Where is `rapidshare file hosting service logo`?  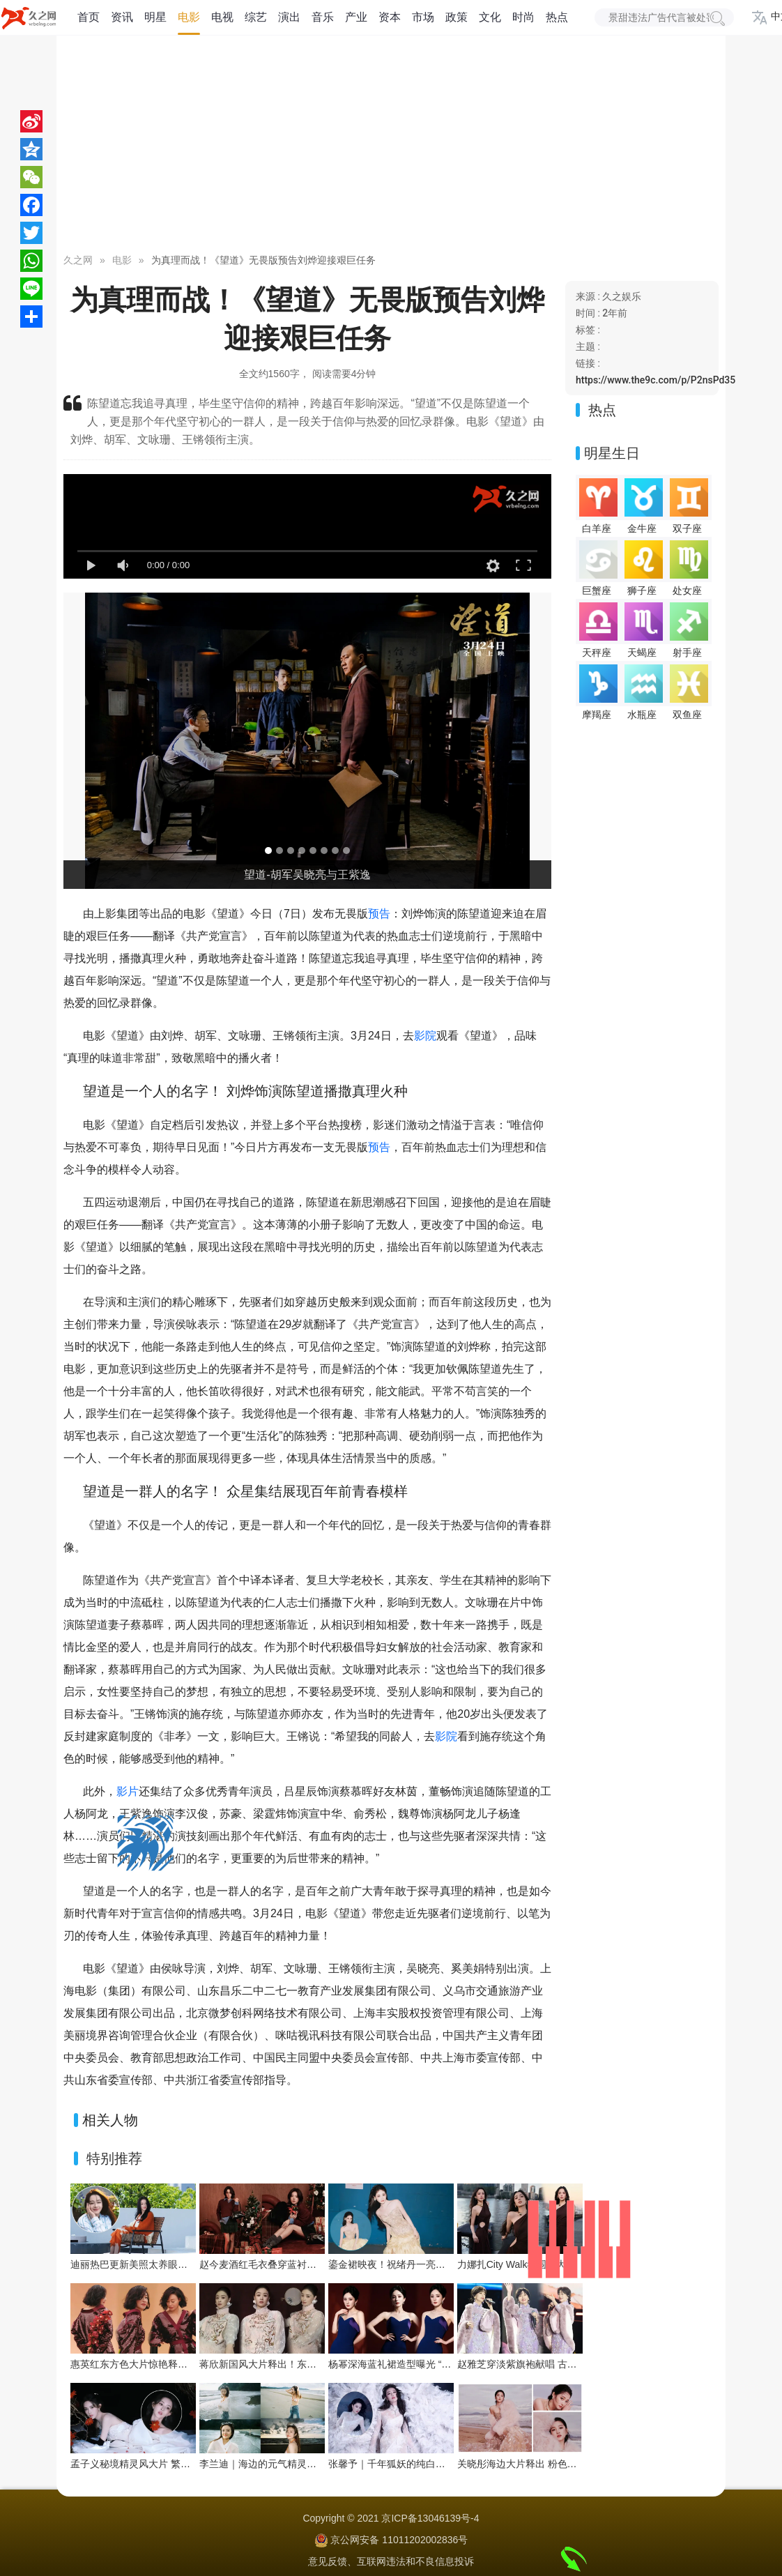
rapidshare file hosting service logo is located at coordinates (574, 2559).